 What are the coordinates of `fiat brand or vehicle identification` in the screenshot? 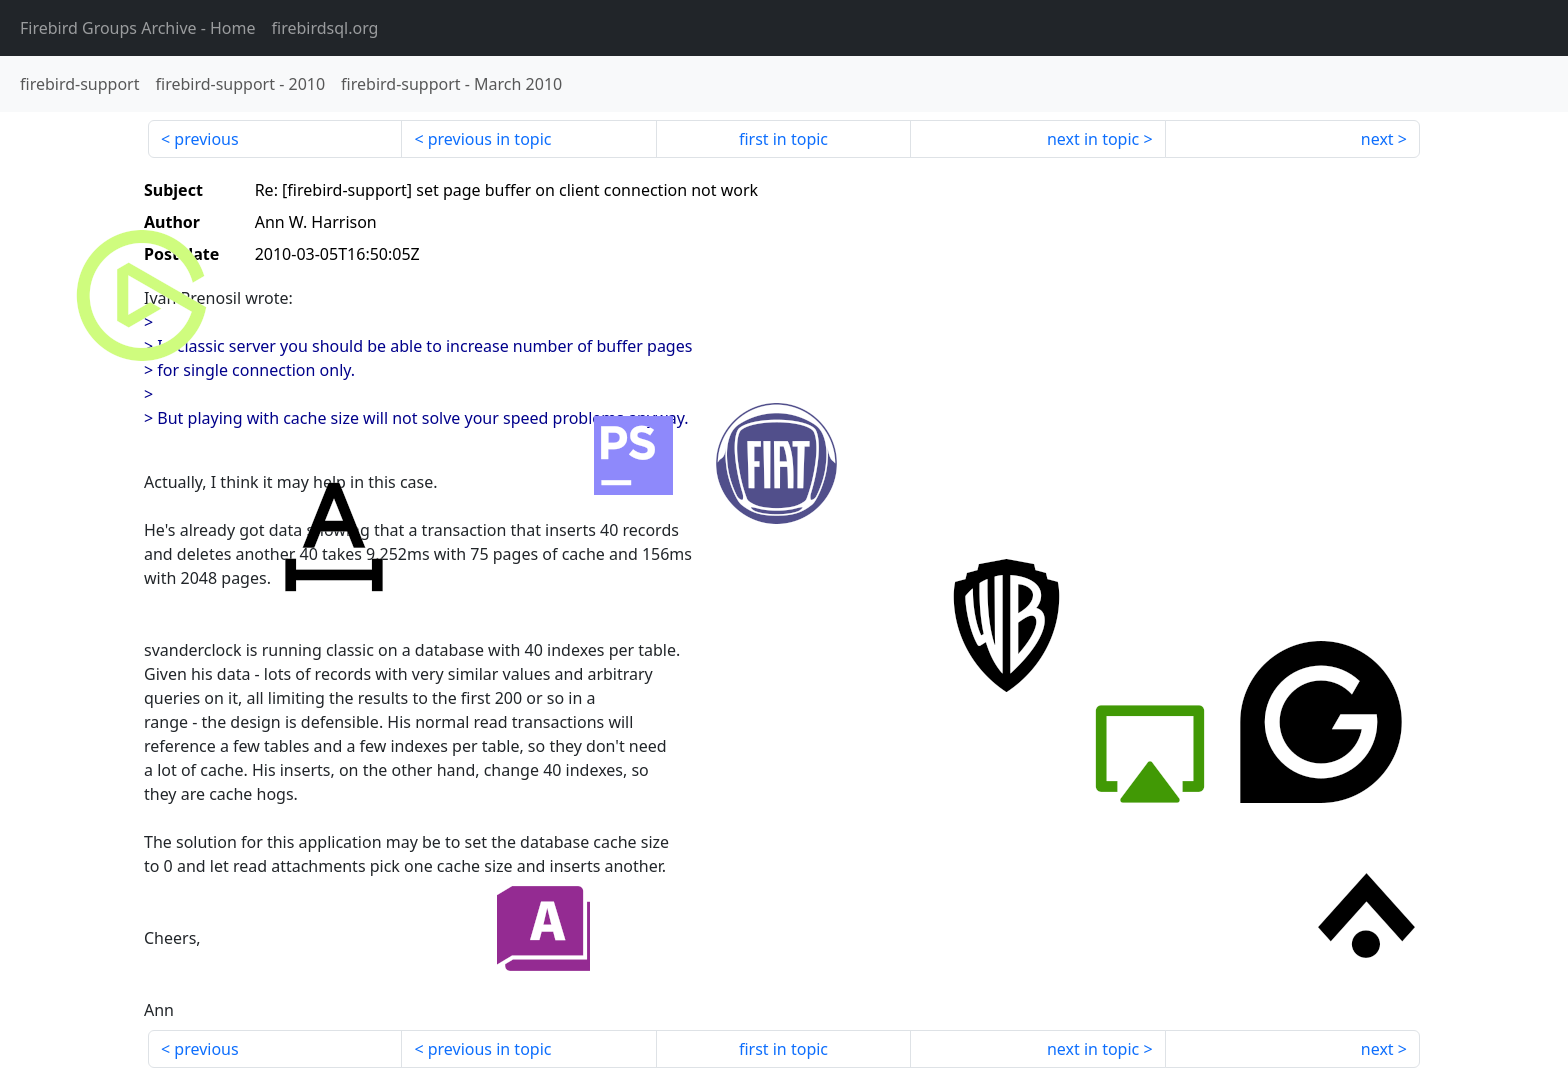 It's located at (776, 463).